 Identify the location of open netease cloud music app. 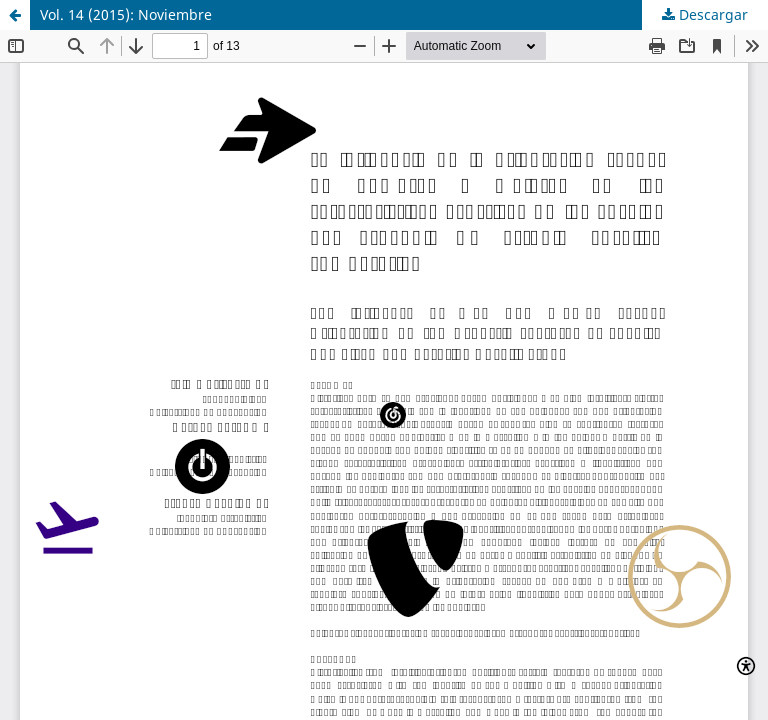
(393, 415).